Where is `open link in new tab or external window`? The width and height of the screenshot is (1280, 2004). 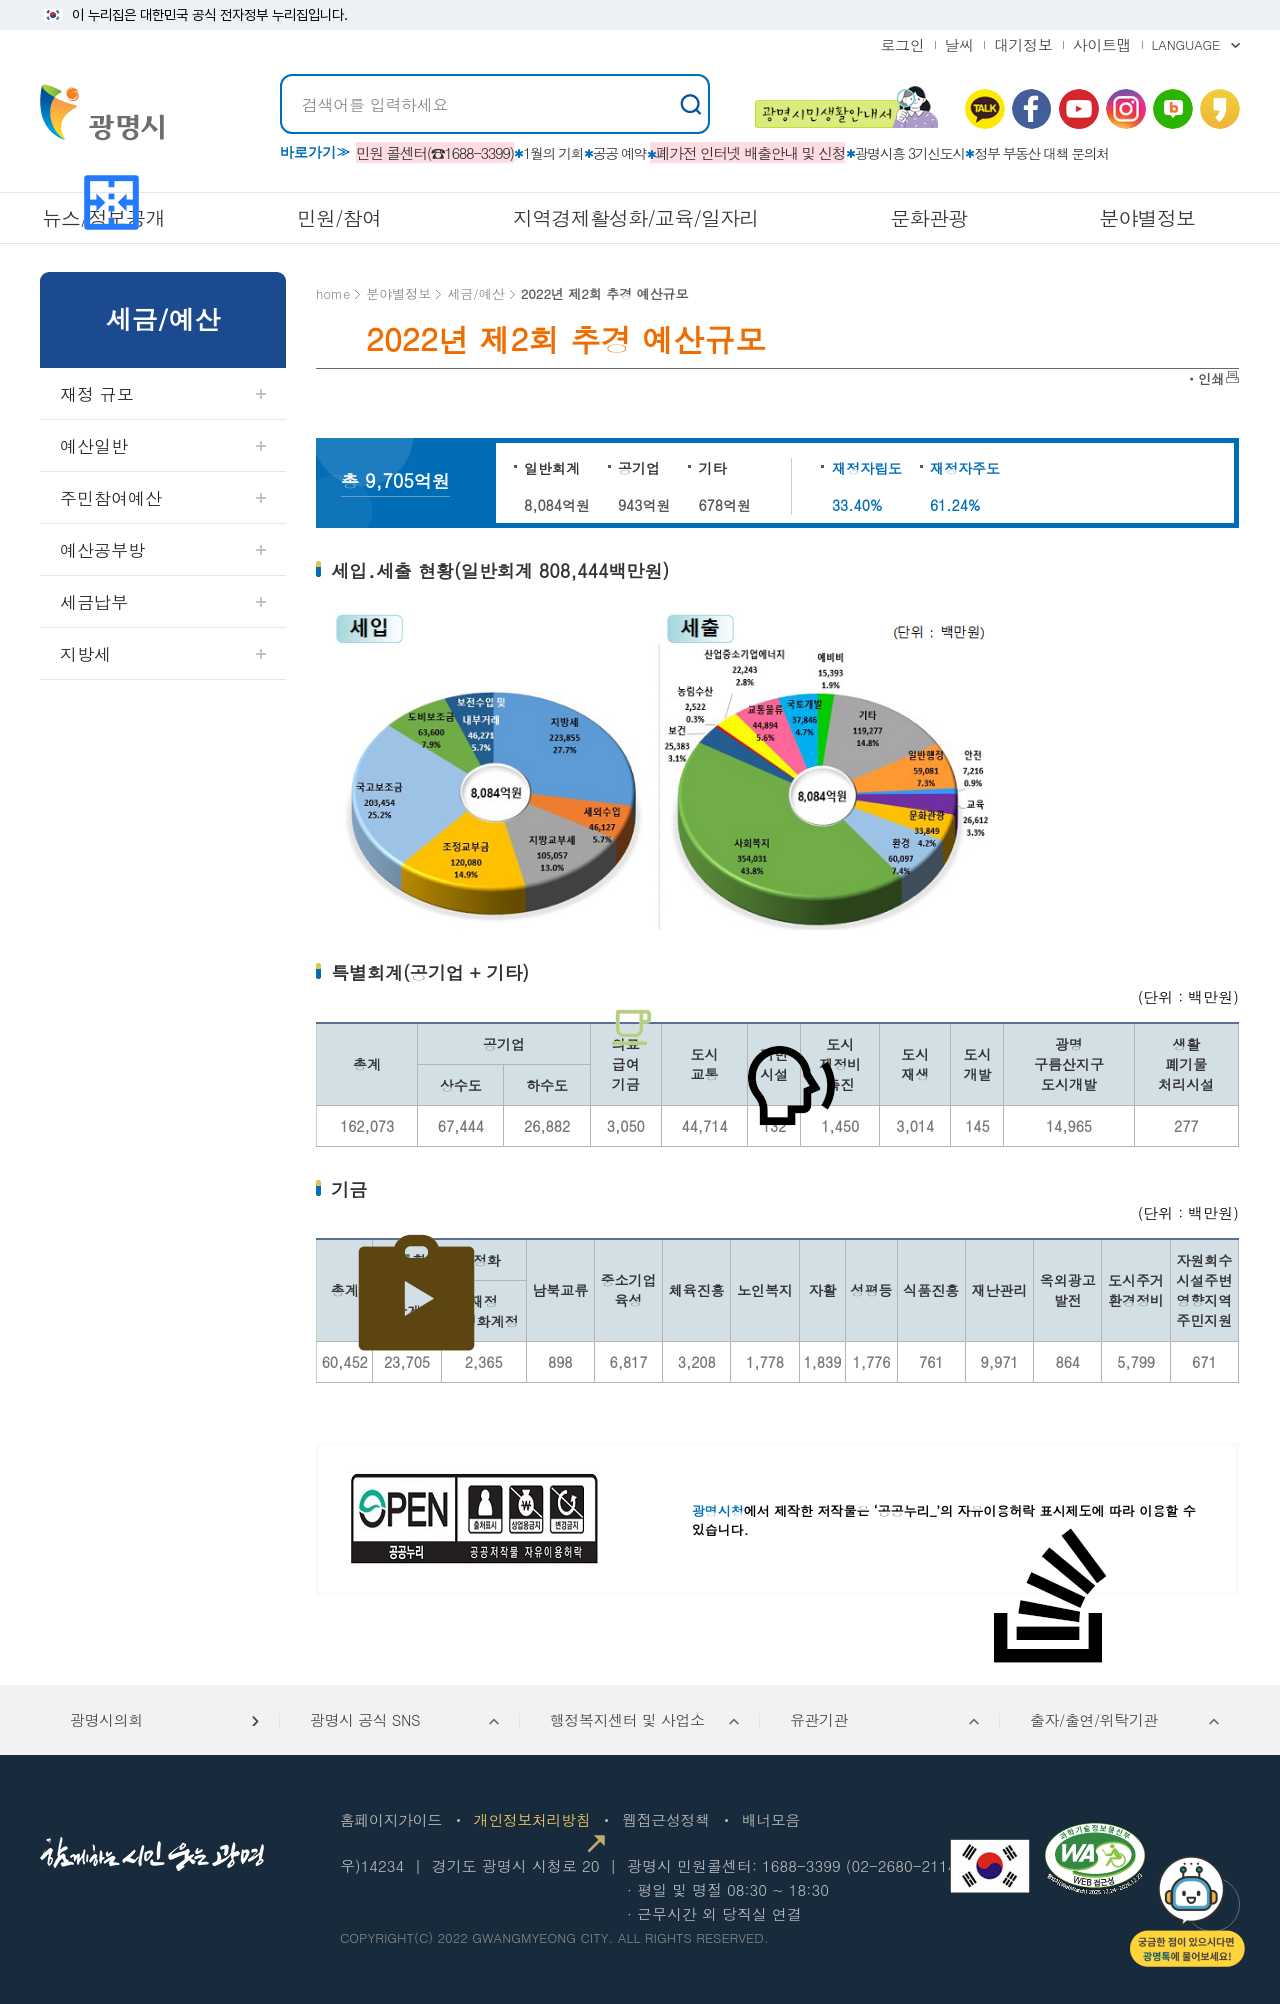
open link in new tab or external window is located at coordinates (596, 1843).